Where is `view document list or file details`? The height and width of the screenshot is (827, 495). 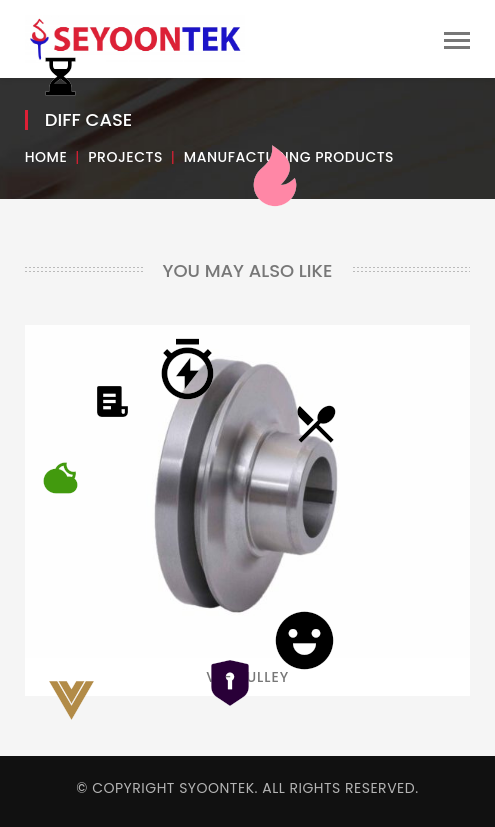
view document list or file details is located at coordinates (112, 401).